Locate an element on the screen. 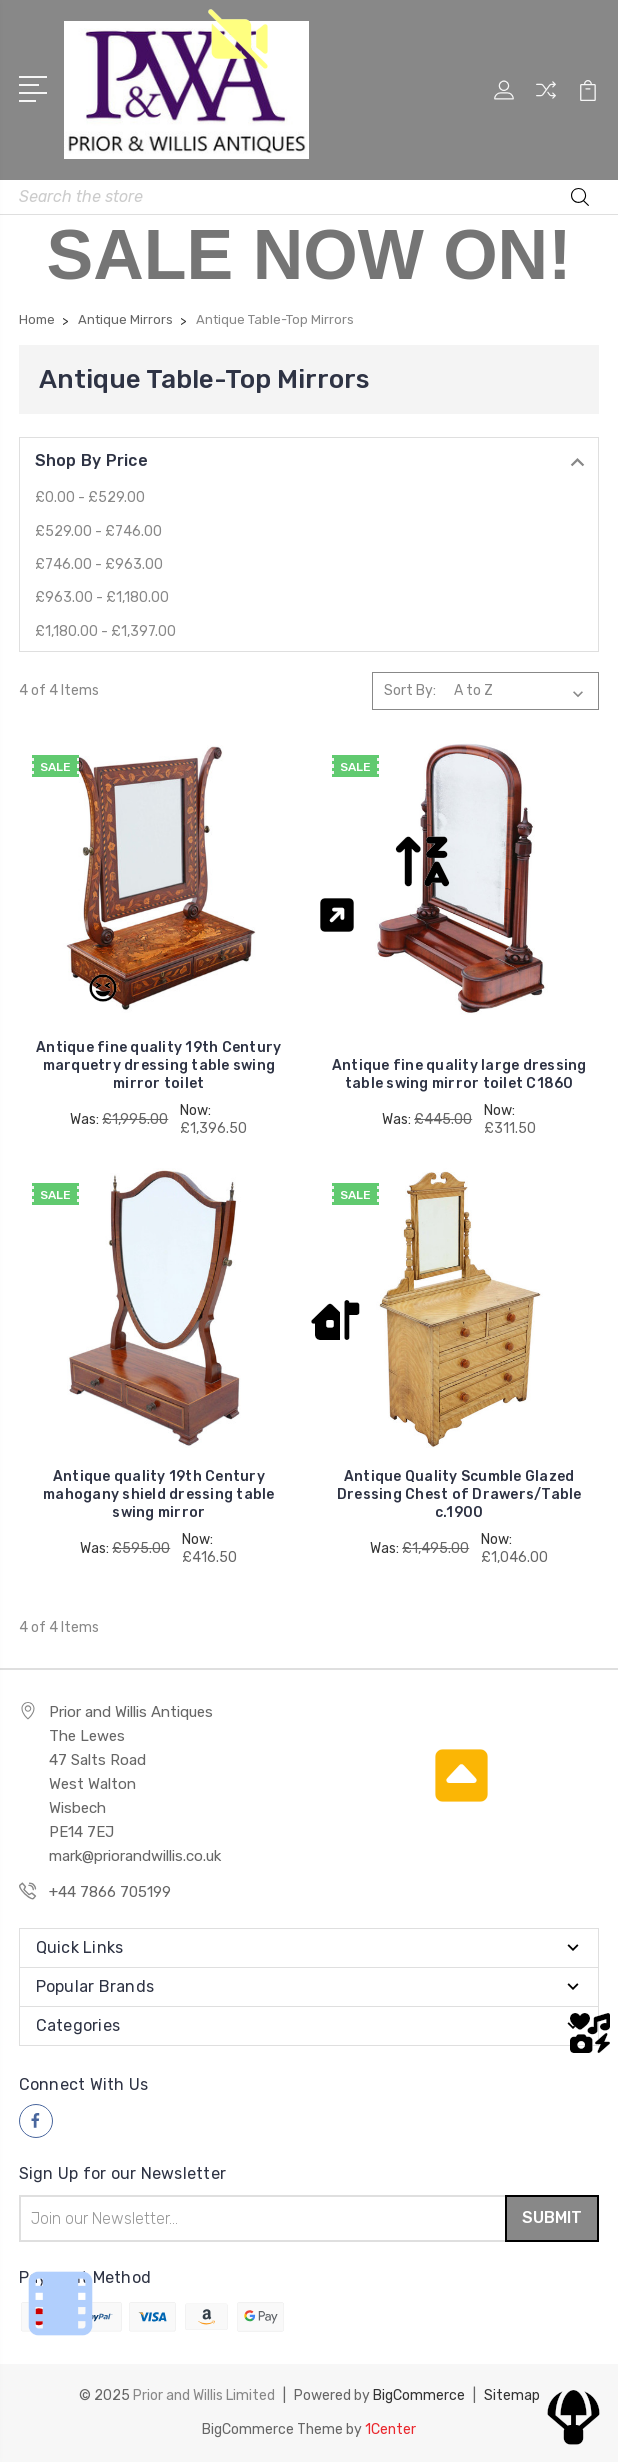  request an airdrop or supply delivery is located at coordinates (573, 2418).